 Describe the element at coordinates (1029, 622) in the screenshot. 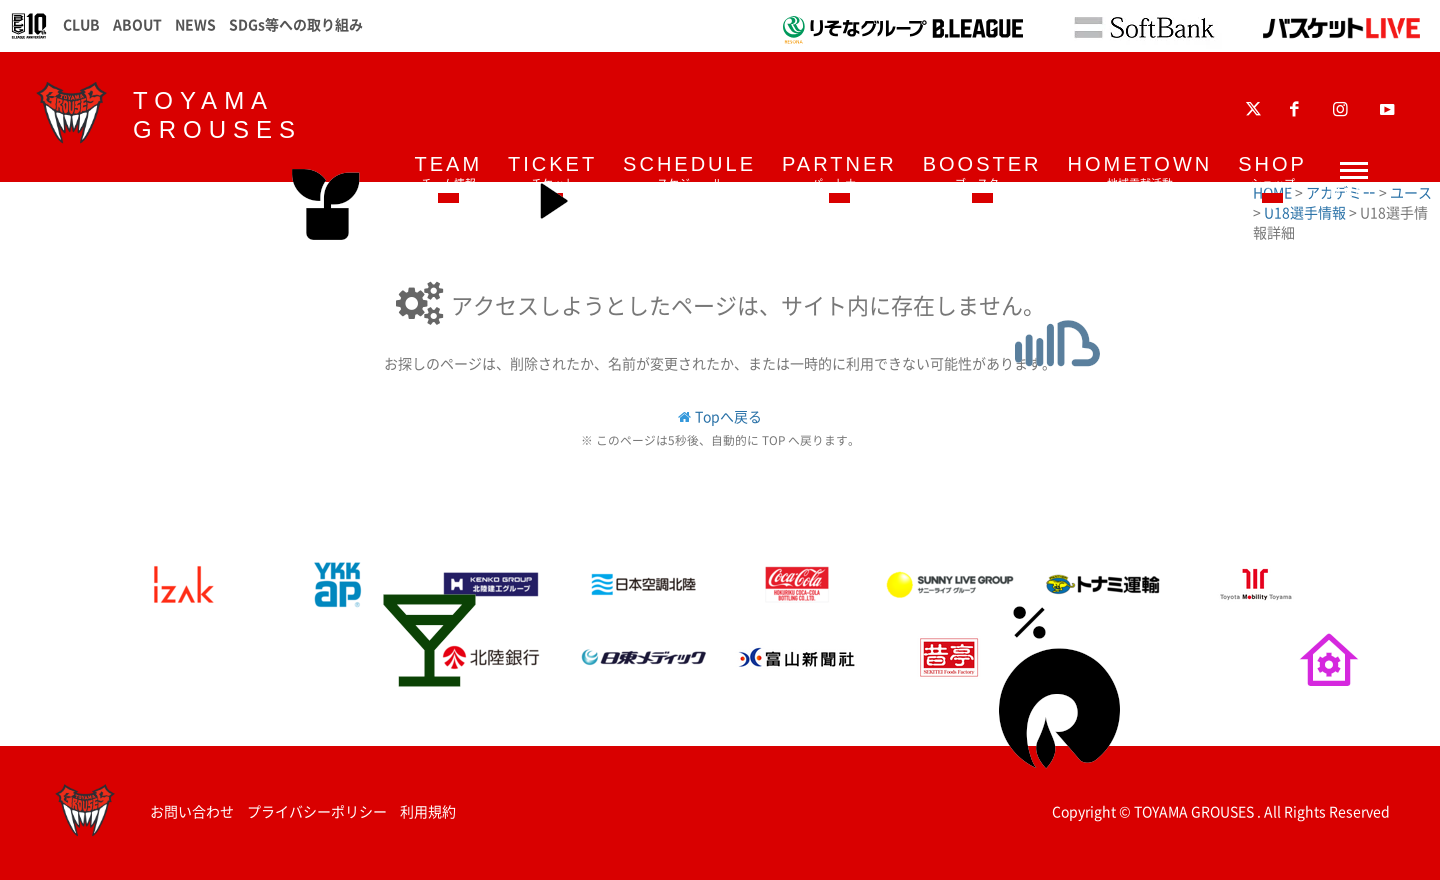

I see `view discount or promotional offer` at that location.